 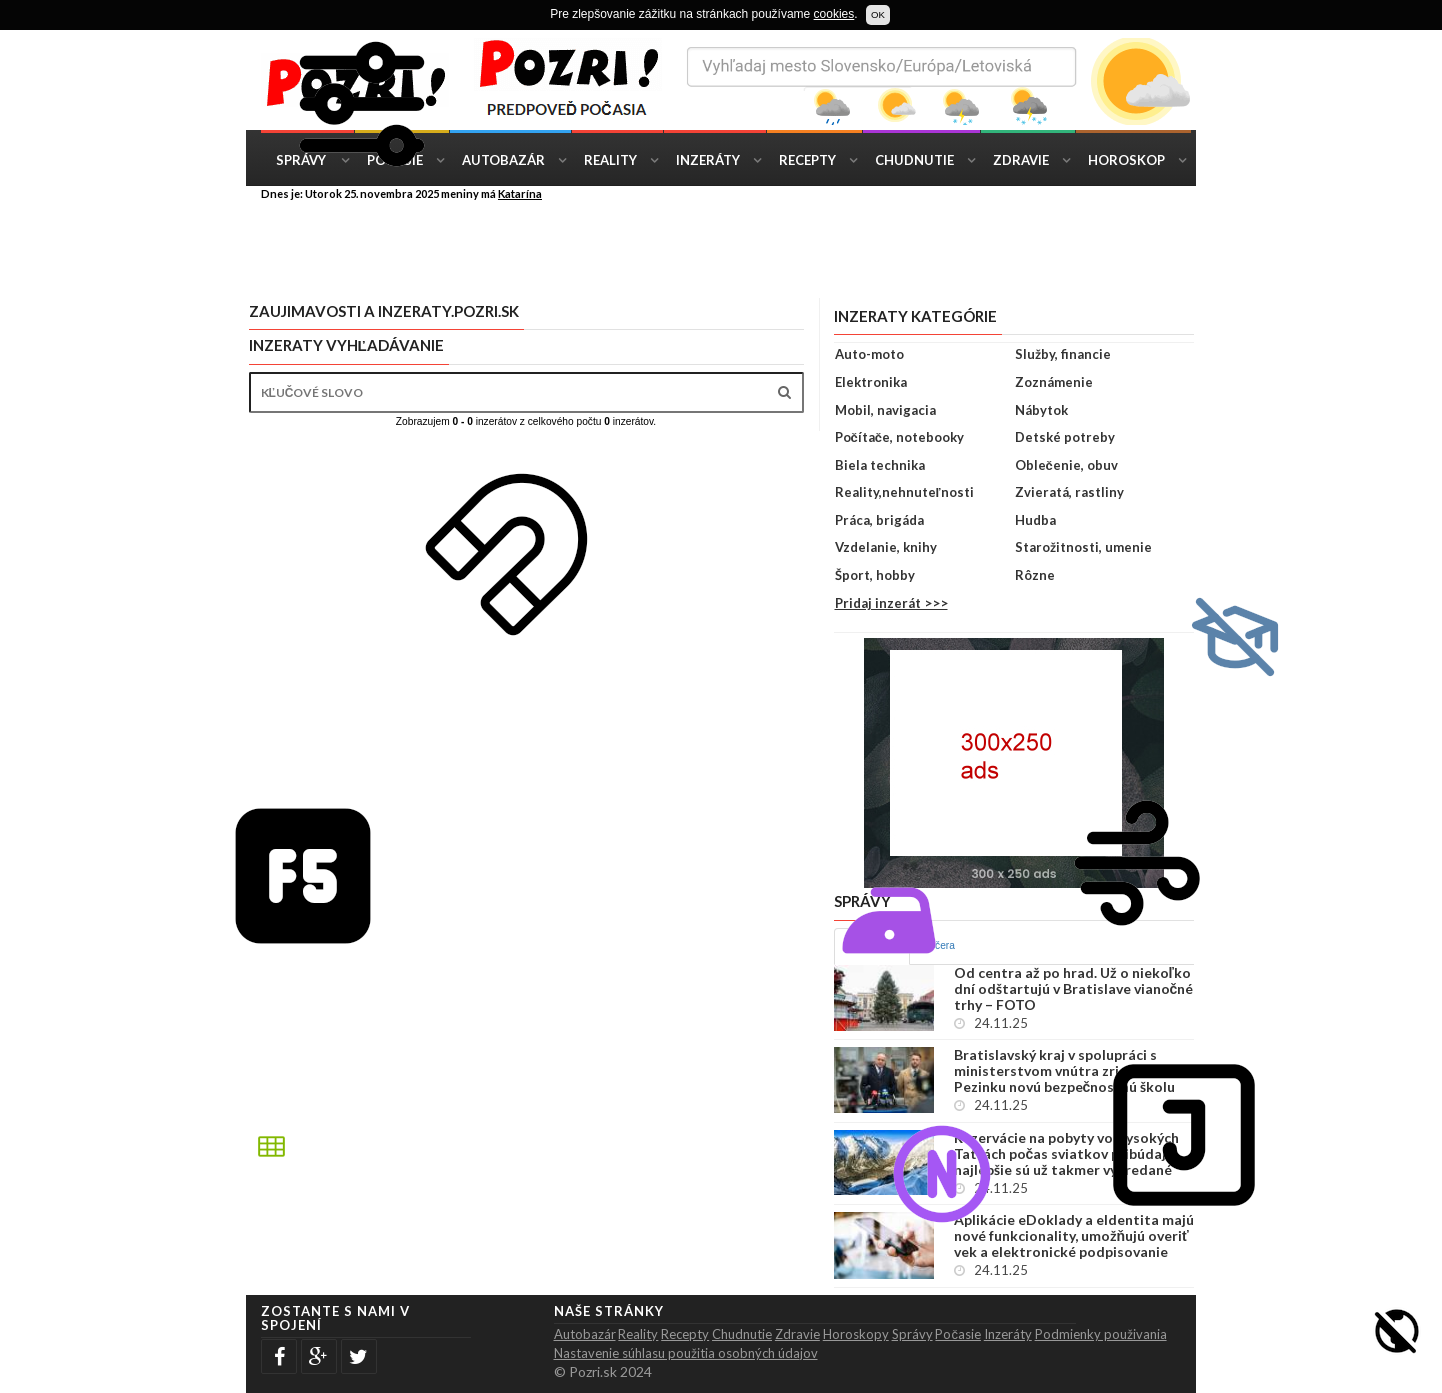 What do you see at coordinates (509, 551) in the screenshot?
I see `activate magnetic snap or alignment tool` at bounding box center [509, 551].